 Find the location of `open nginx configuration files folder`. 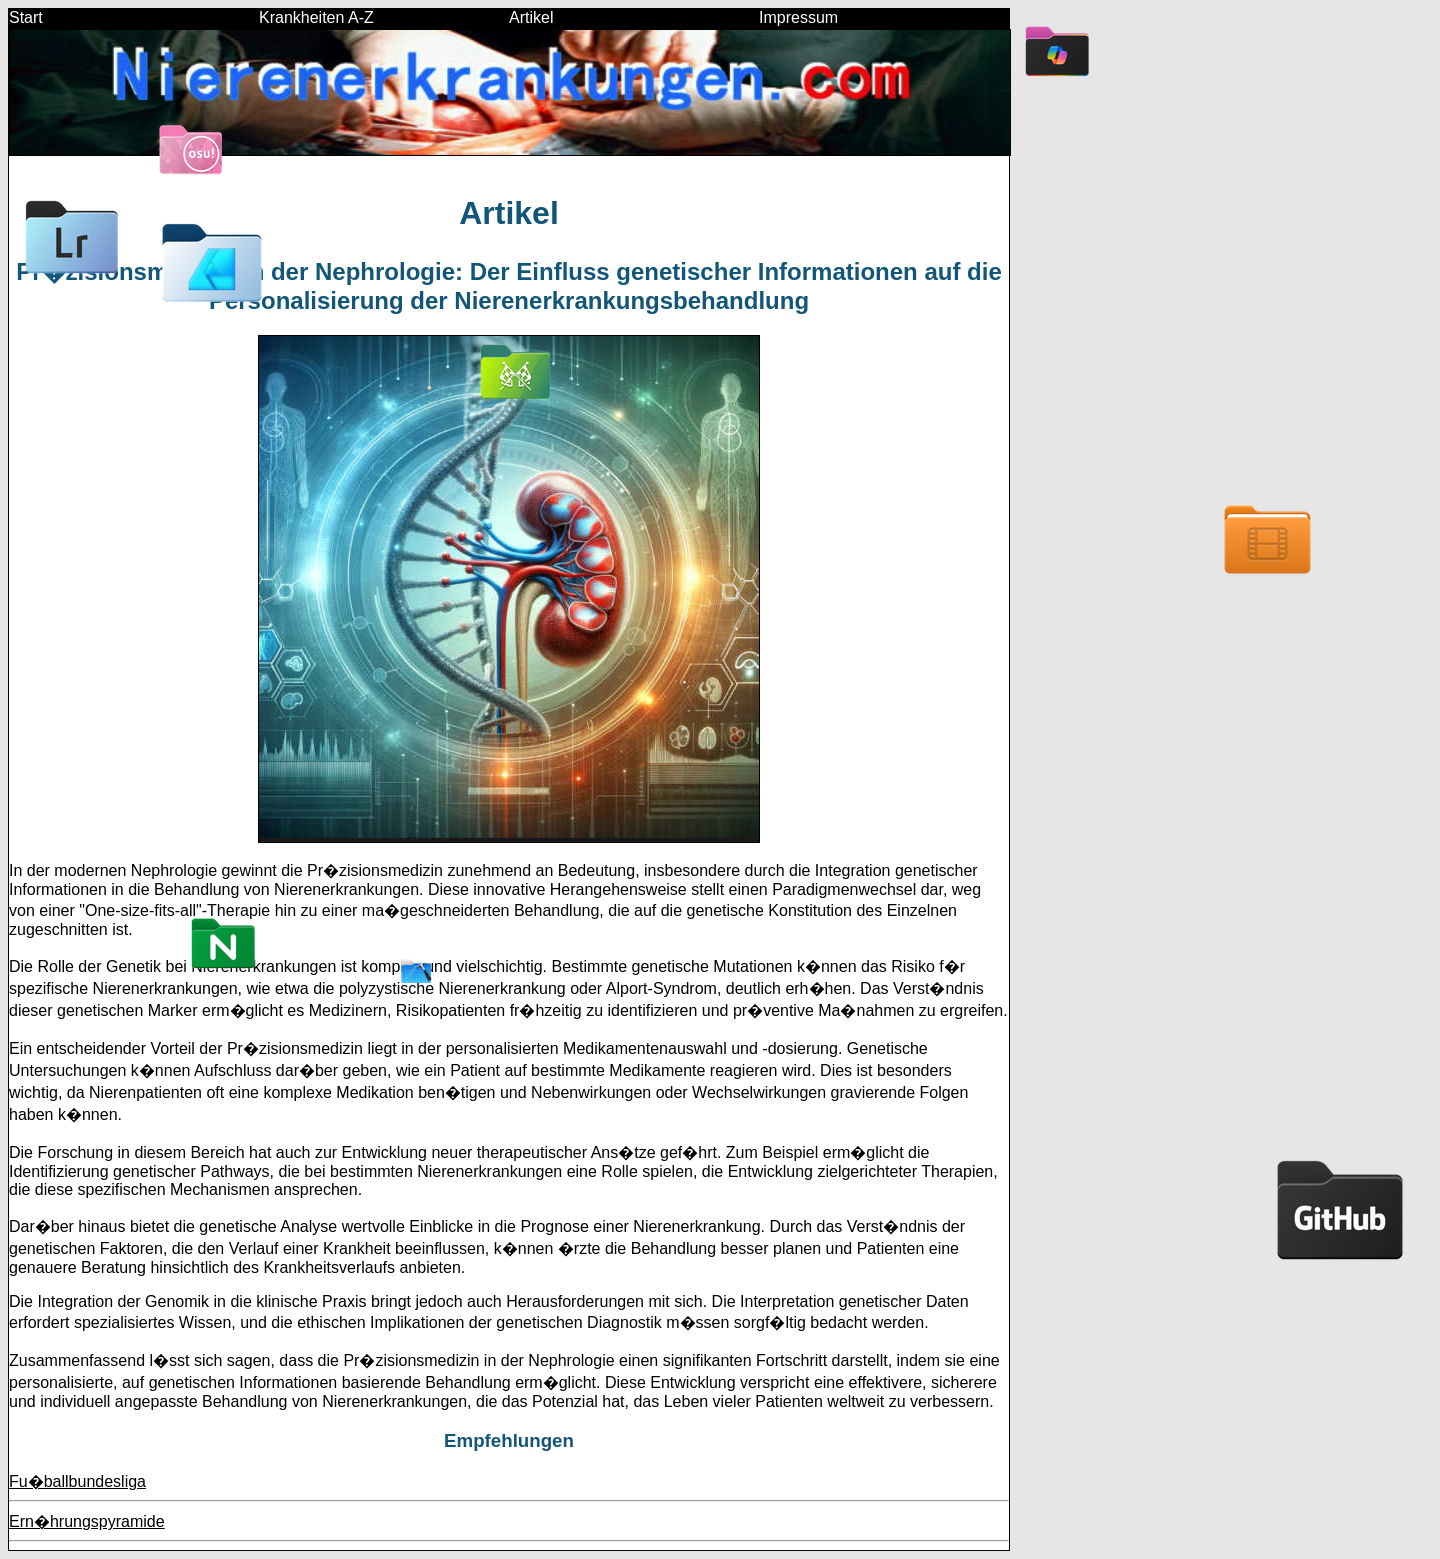

open nginx configuration files folder is located at coordinates (223, 945).